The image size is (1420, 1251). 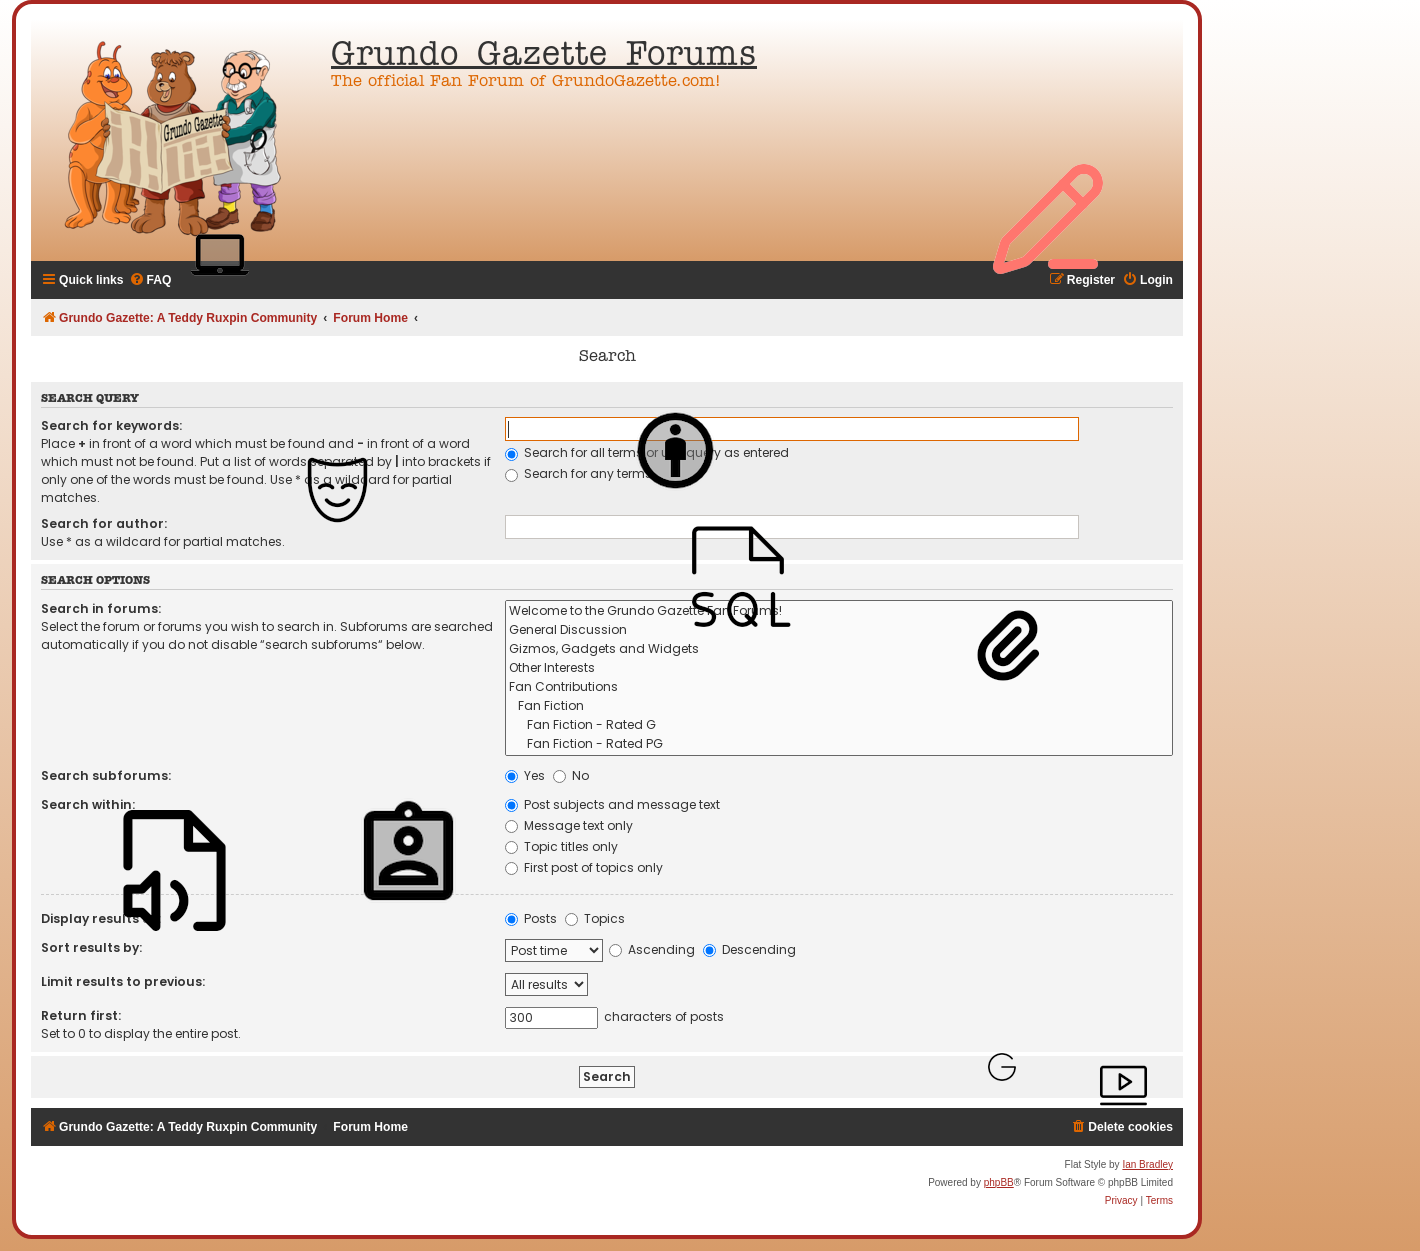 What do you see at coordinates (174, 870) in the screenshot?
I see `open an audio file` at bounding box center [174, 870].